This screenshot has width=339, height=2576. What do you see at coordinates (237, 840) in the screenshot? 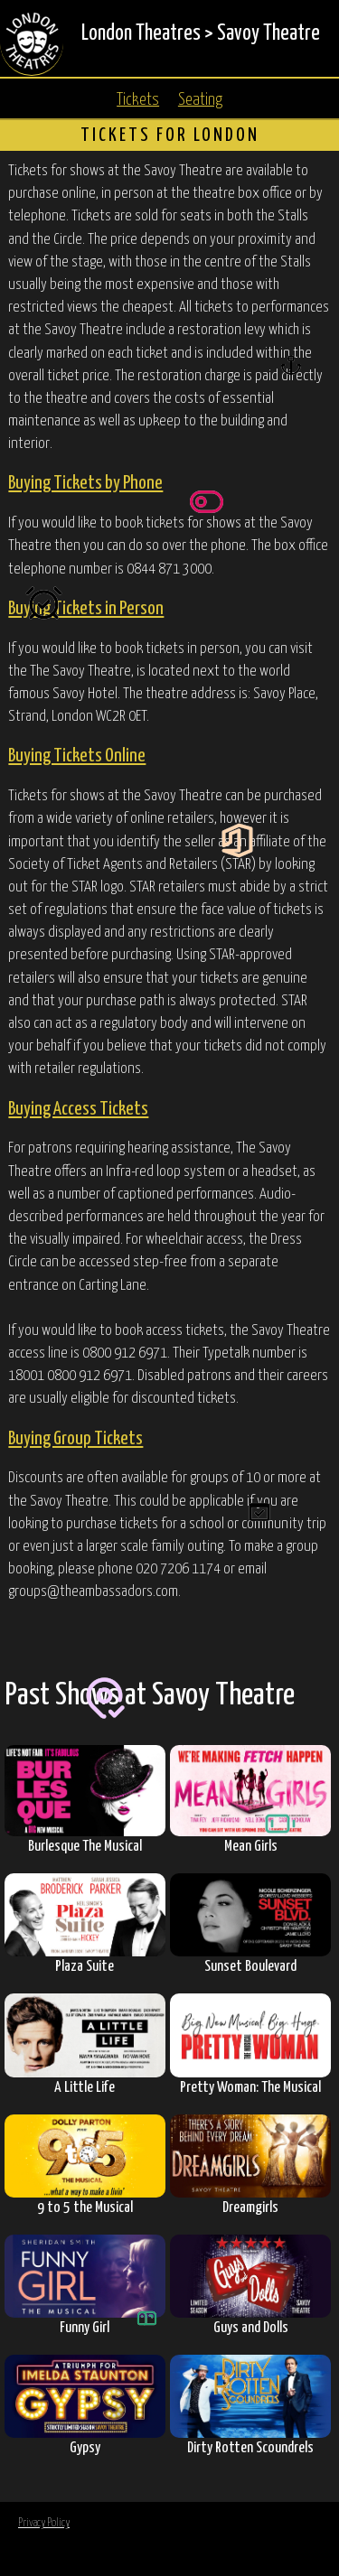
I see `open Microsoft Office suite` at bounding box center [237, 840].